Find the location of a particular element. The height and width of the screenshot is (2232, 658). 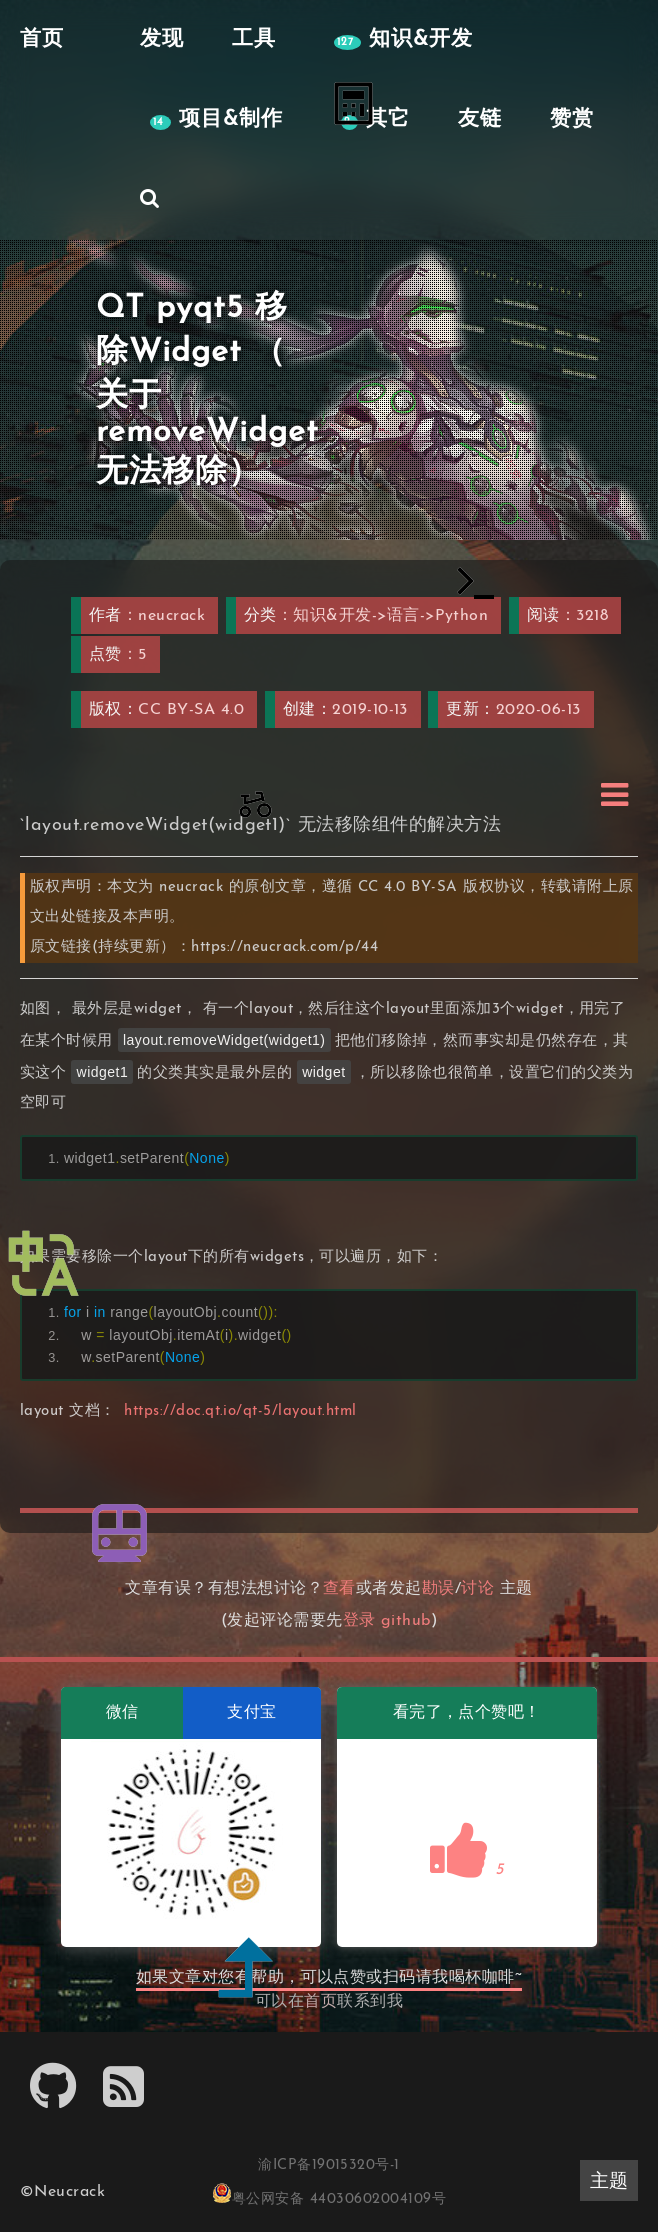

turn right then continue forward is located at coordinates (245, 1971).